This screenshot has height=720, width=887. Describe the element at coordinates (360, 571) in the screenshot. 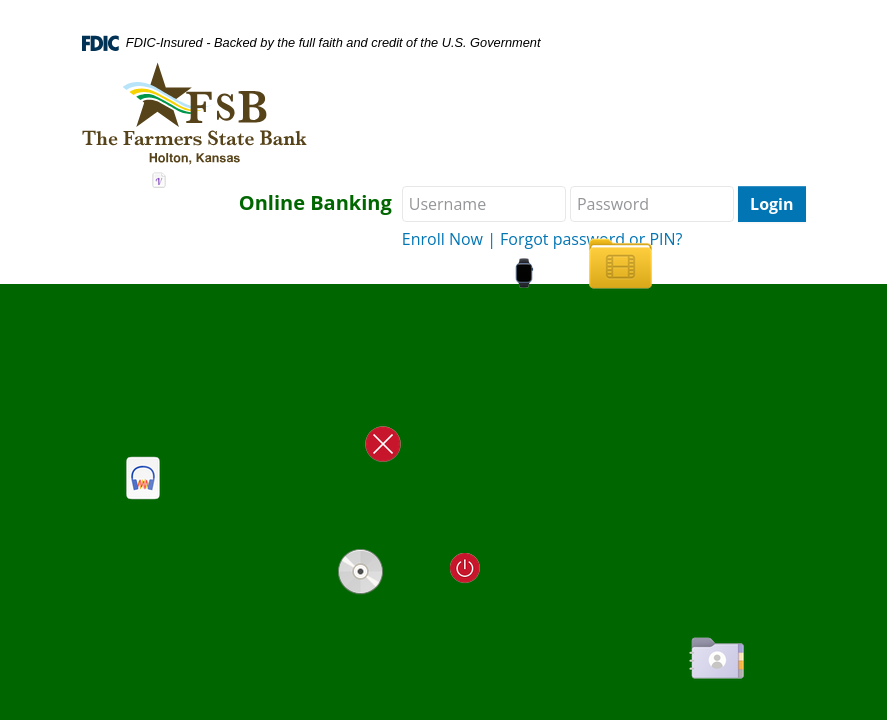

I see `indicates a DVD-RAM disc or optical media device` at that location.